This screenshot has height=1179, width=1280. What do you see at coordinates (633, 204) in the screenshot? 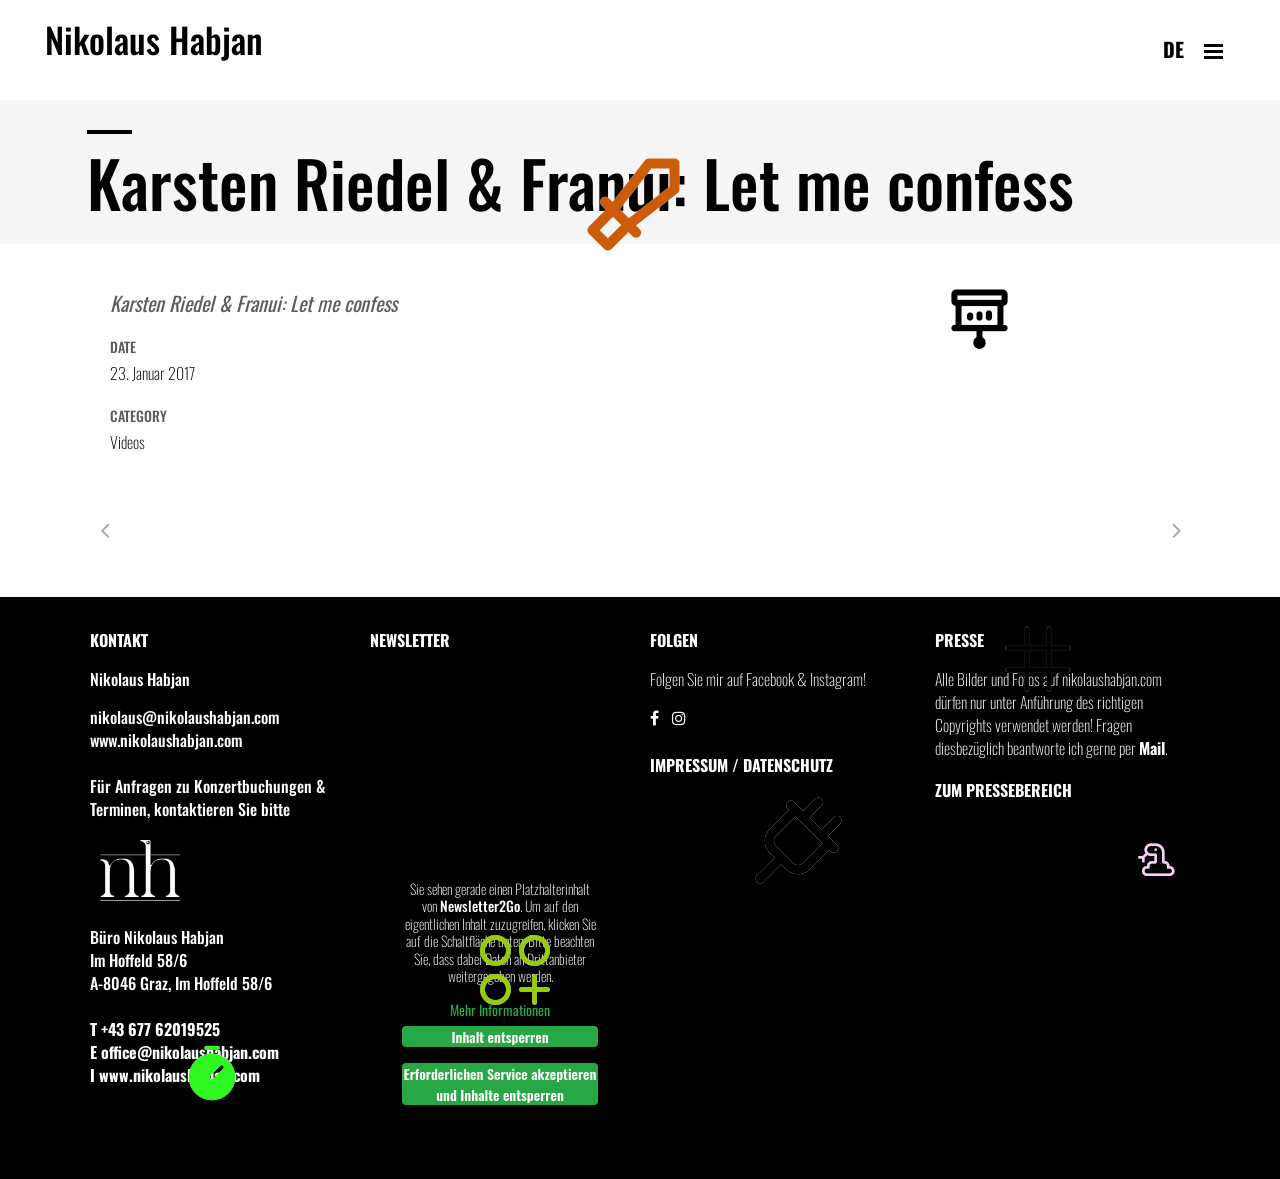
I see `access combat or battle features` at bounding box center [633, 204].